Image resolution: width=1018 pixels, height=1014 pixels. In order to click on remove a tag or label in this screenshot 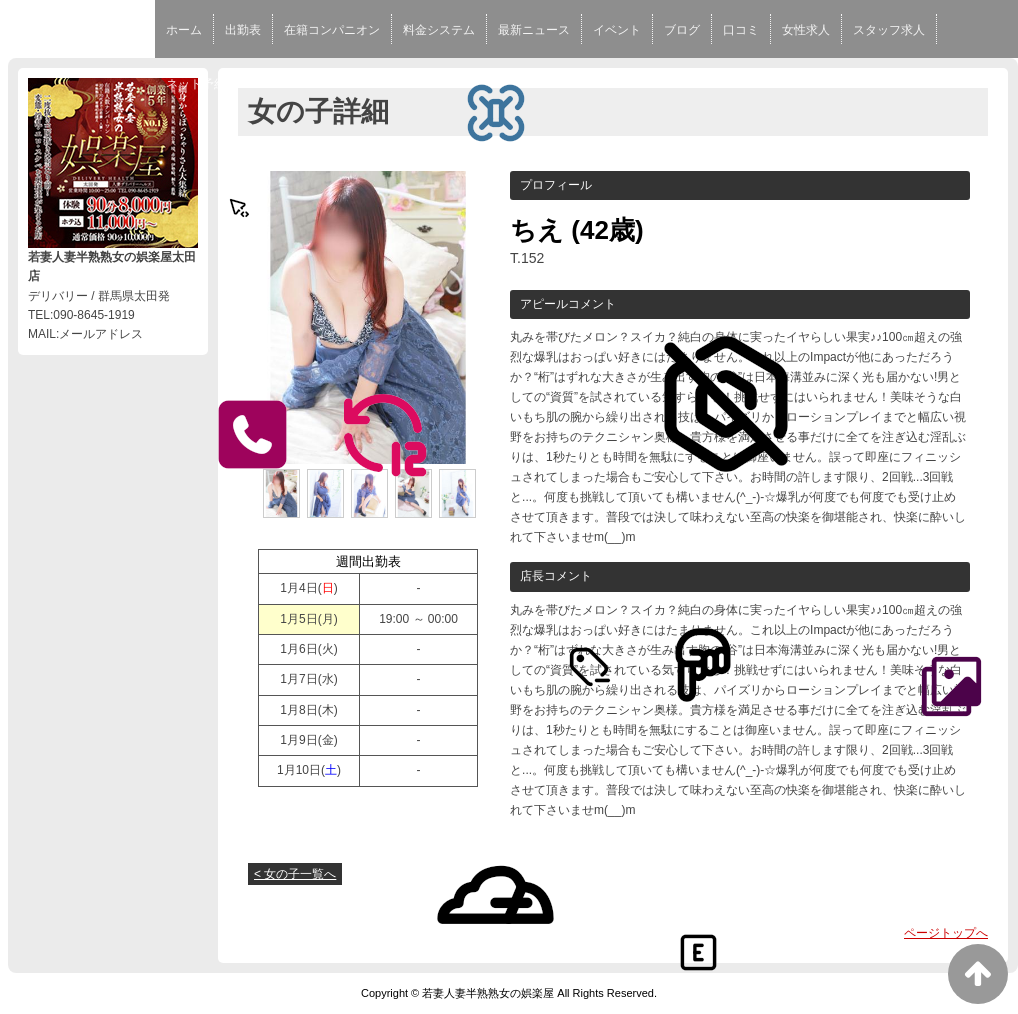, I will do `click(589, 667)`.